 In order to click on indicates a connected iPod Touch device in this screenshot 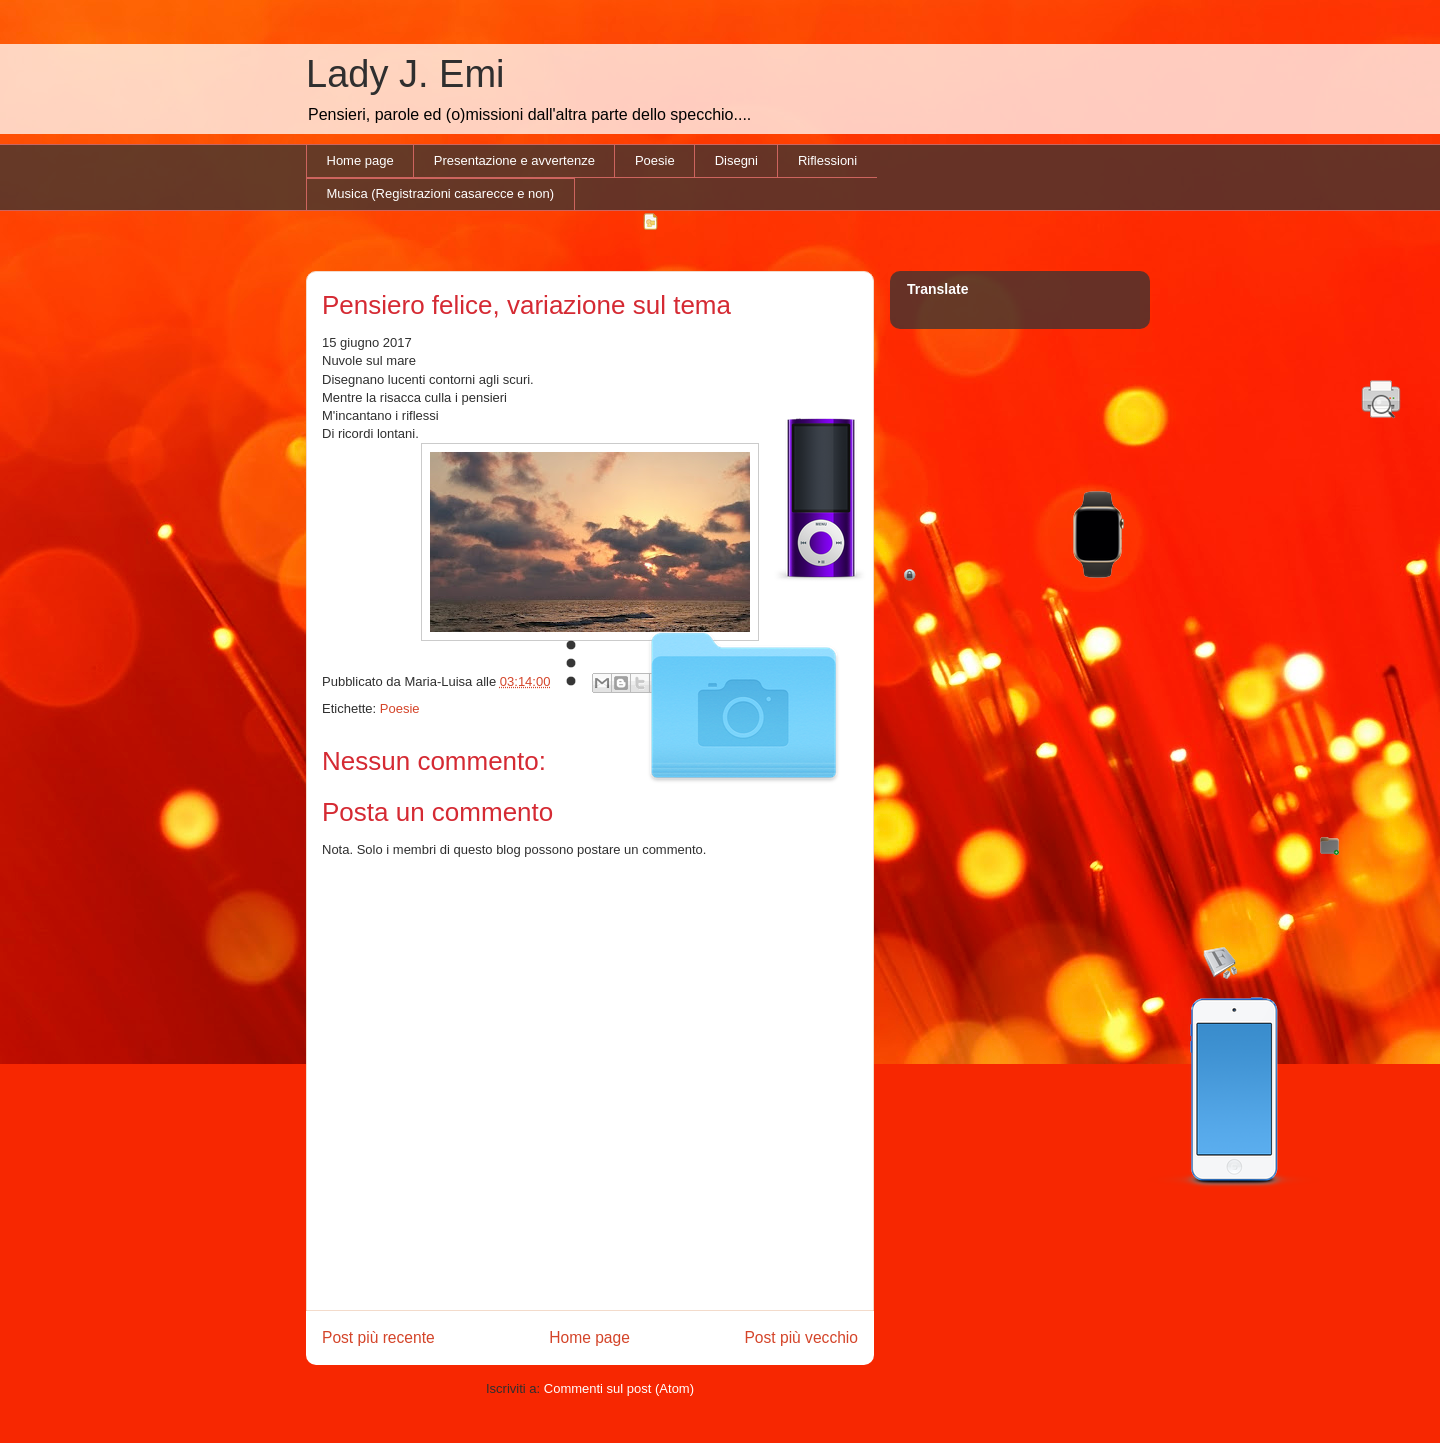, I will do `click(1234, 1092)`.